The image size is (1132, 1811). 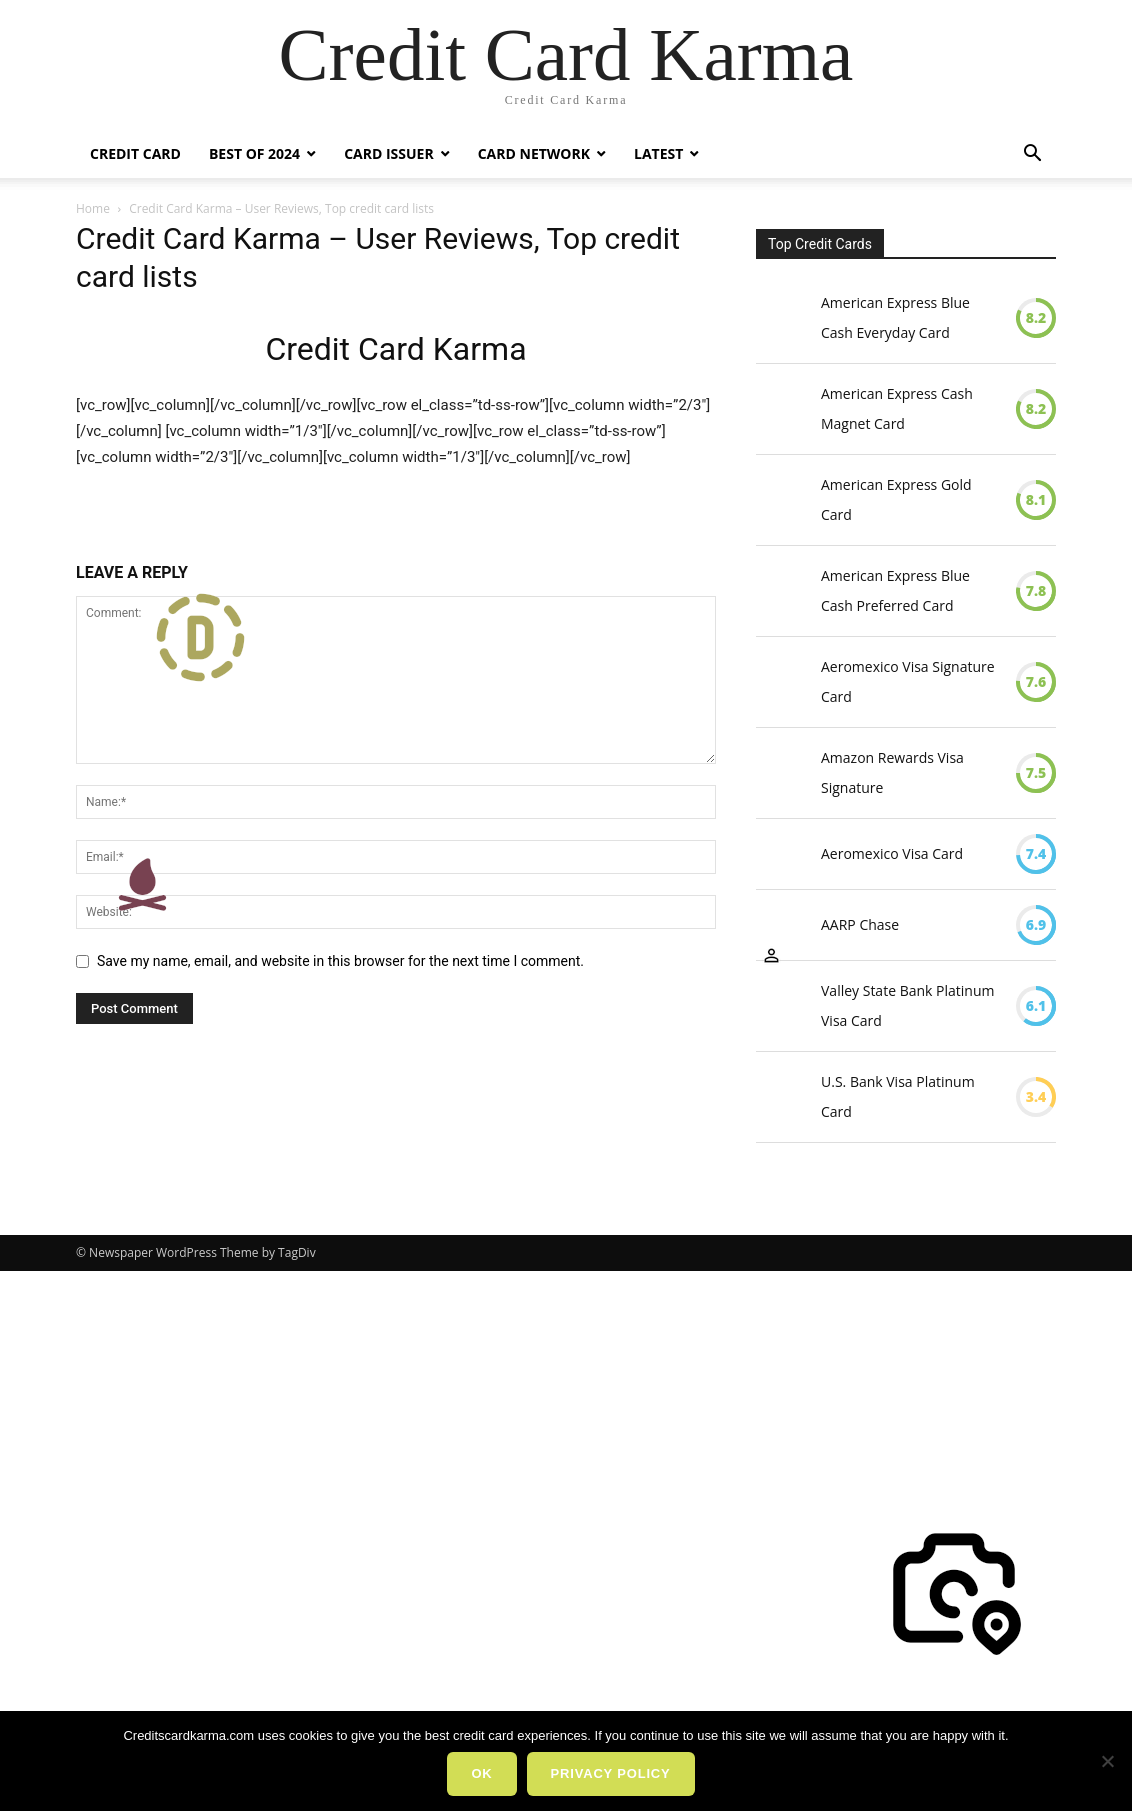 I want to click on view photos taken at a specific location, so click(x=954, y=1588).